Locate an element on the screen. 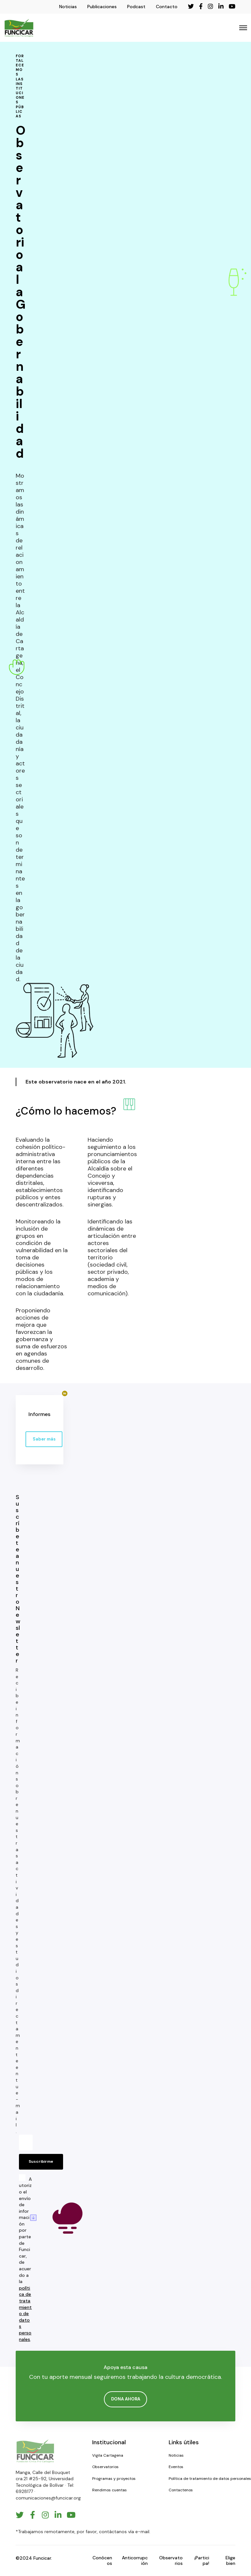 This screenshot has height=2576, width=251. drag to reposition an element is located at coordinates (17, 665).